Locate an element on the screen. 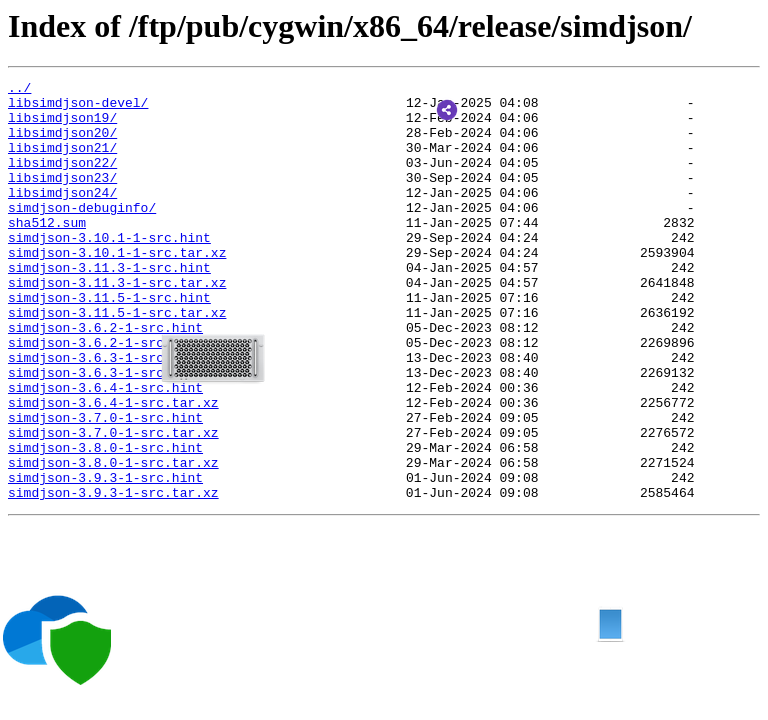 The width and height of the screenshot is (768, 720). indicates a shared file or folder is located at coordinates (447, 110).